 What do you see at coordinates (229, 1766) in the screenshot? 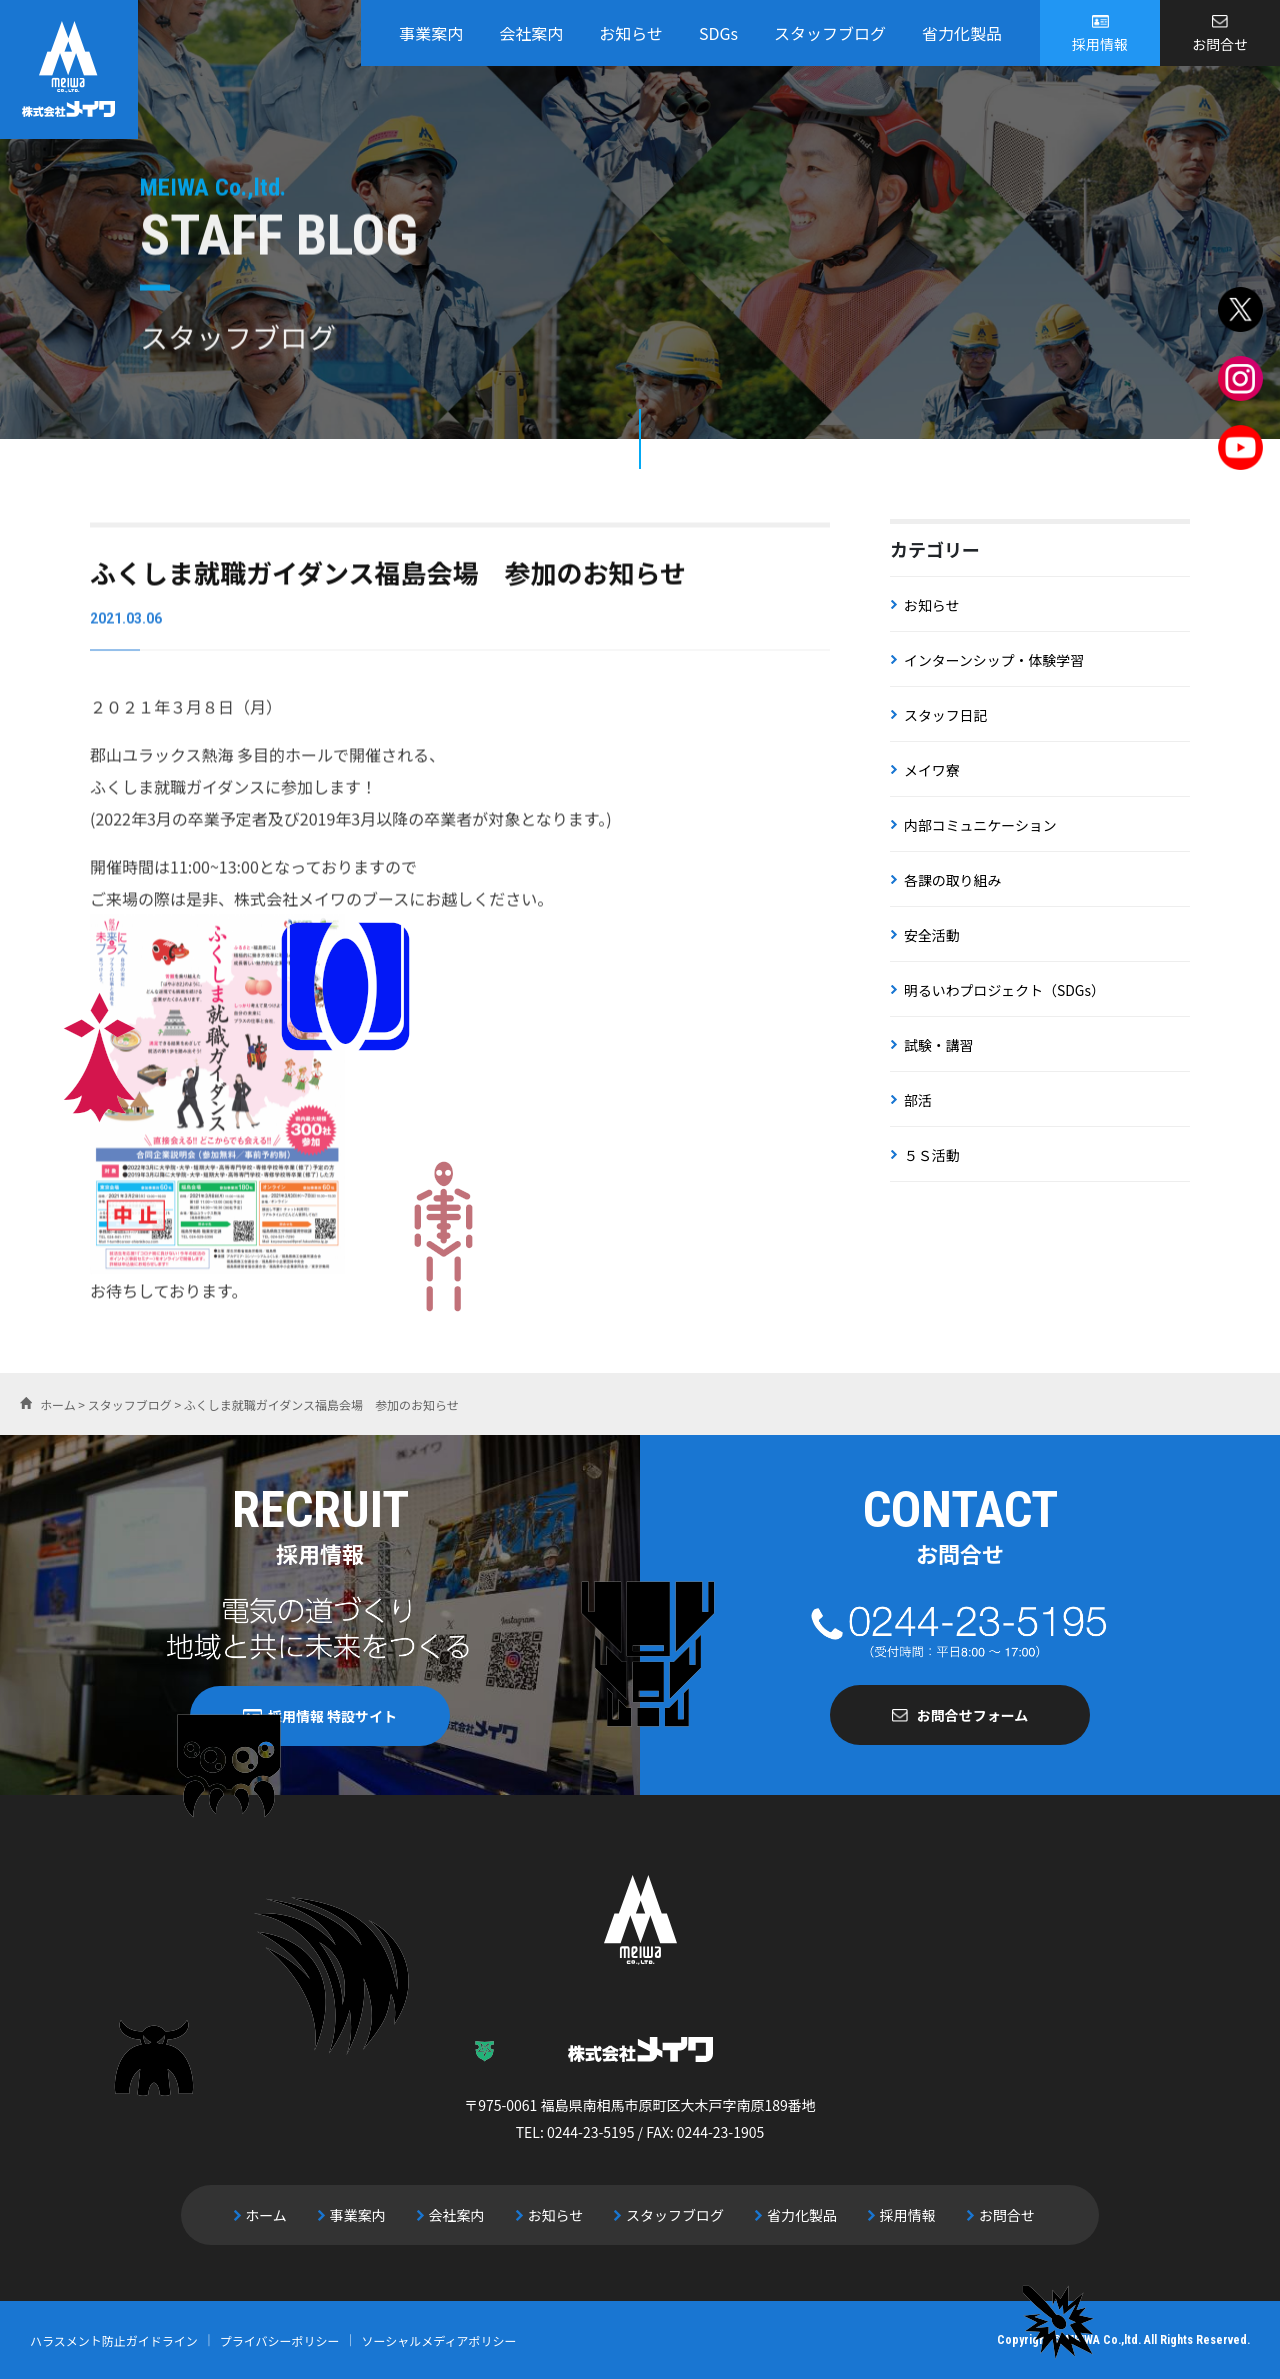
I see `spider or arachnid enemy character in a game` at bounding box center [229, 1766].